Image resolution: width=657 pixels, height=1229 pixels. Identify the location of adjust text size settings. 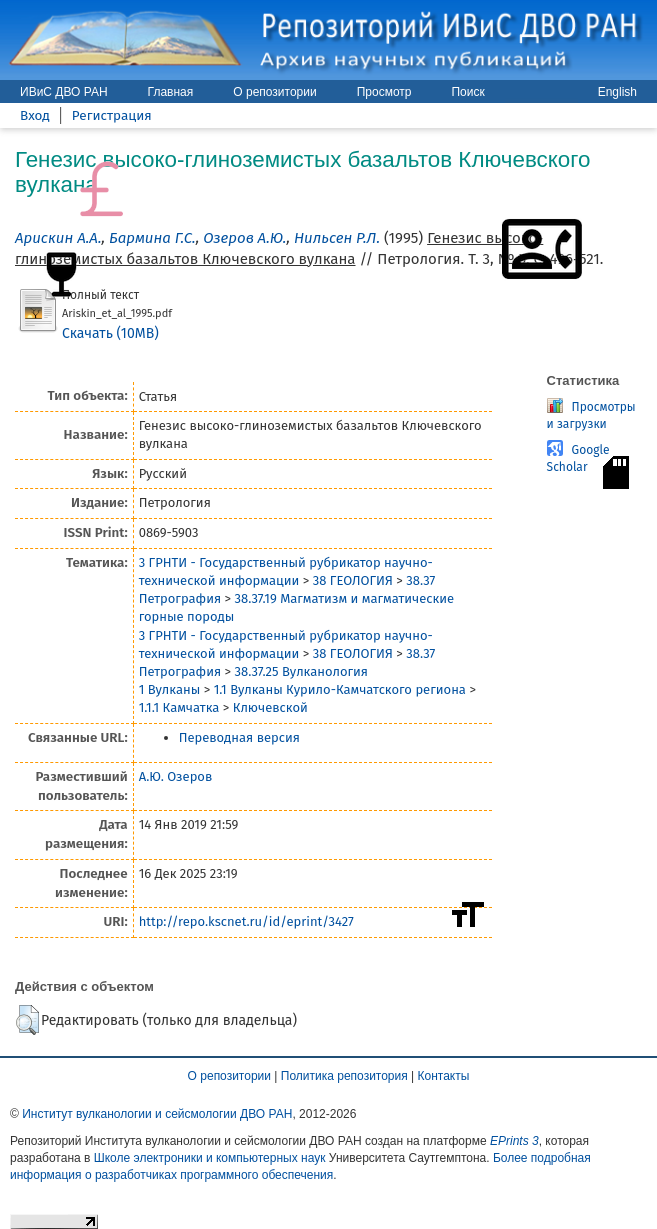
(467, 915).